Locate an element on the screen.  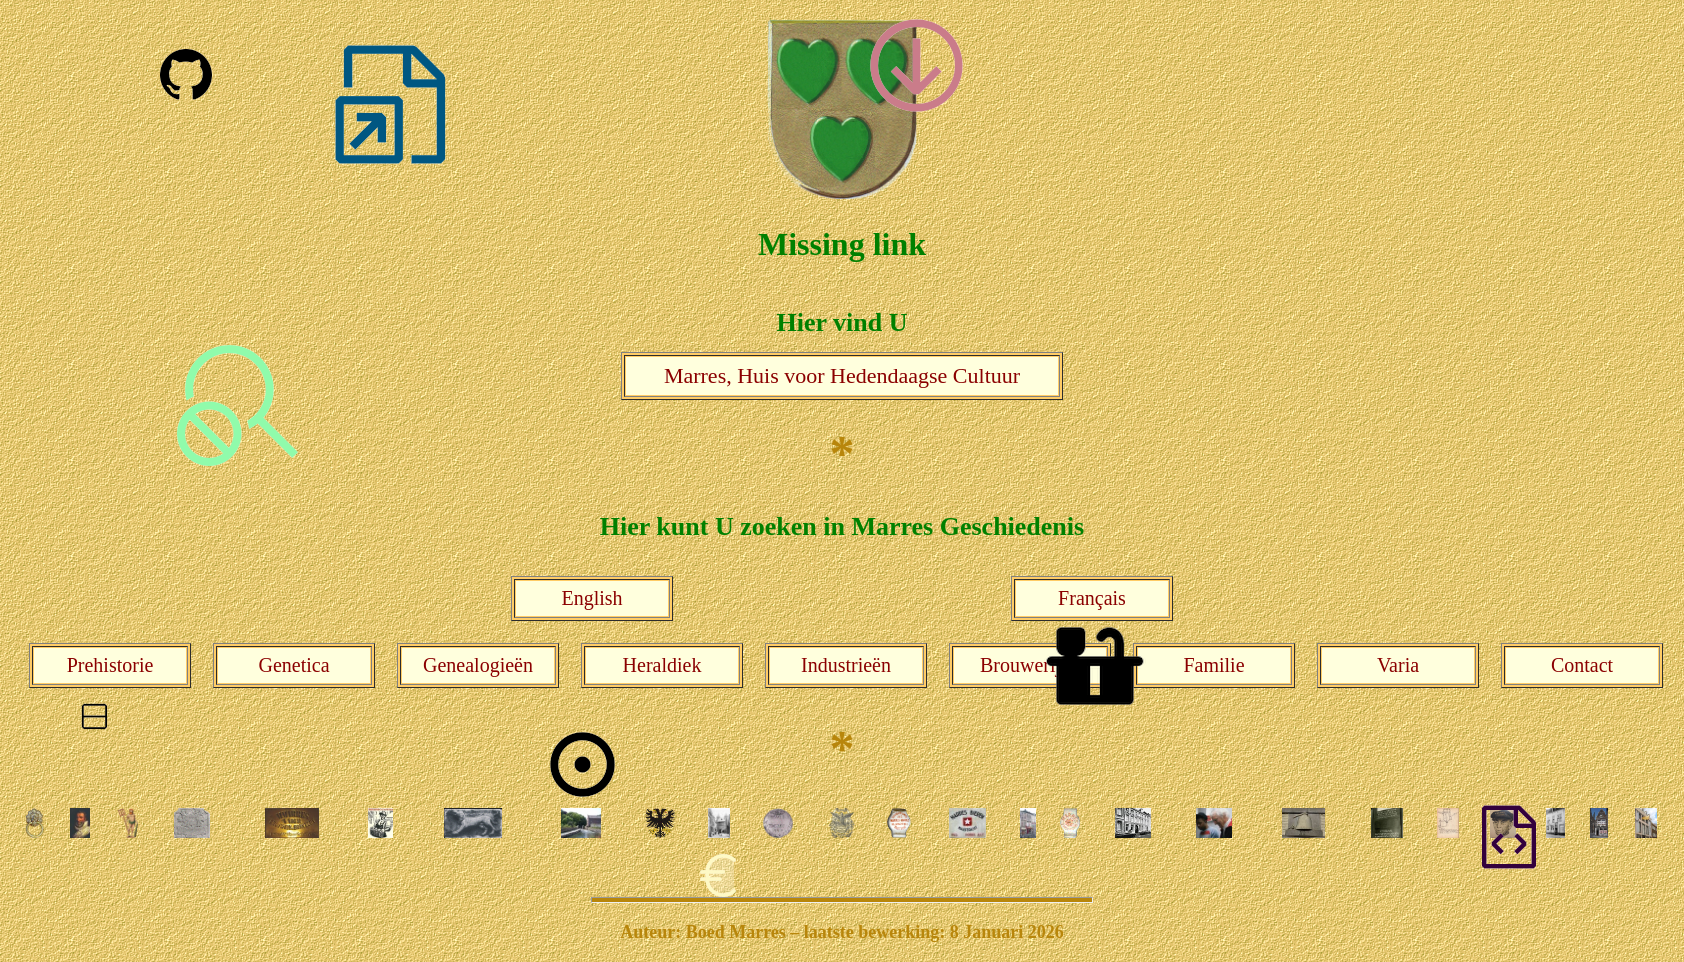
stop or cancel the current search is located at coordinates (241, 401).